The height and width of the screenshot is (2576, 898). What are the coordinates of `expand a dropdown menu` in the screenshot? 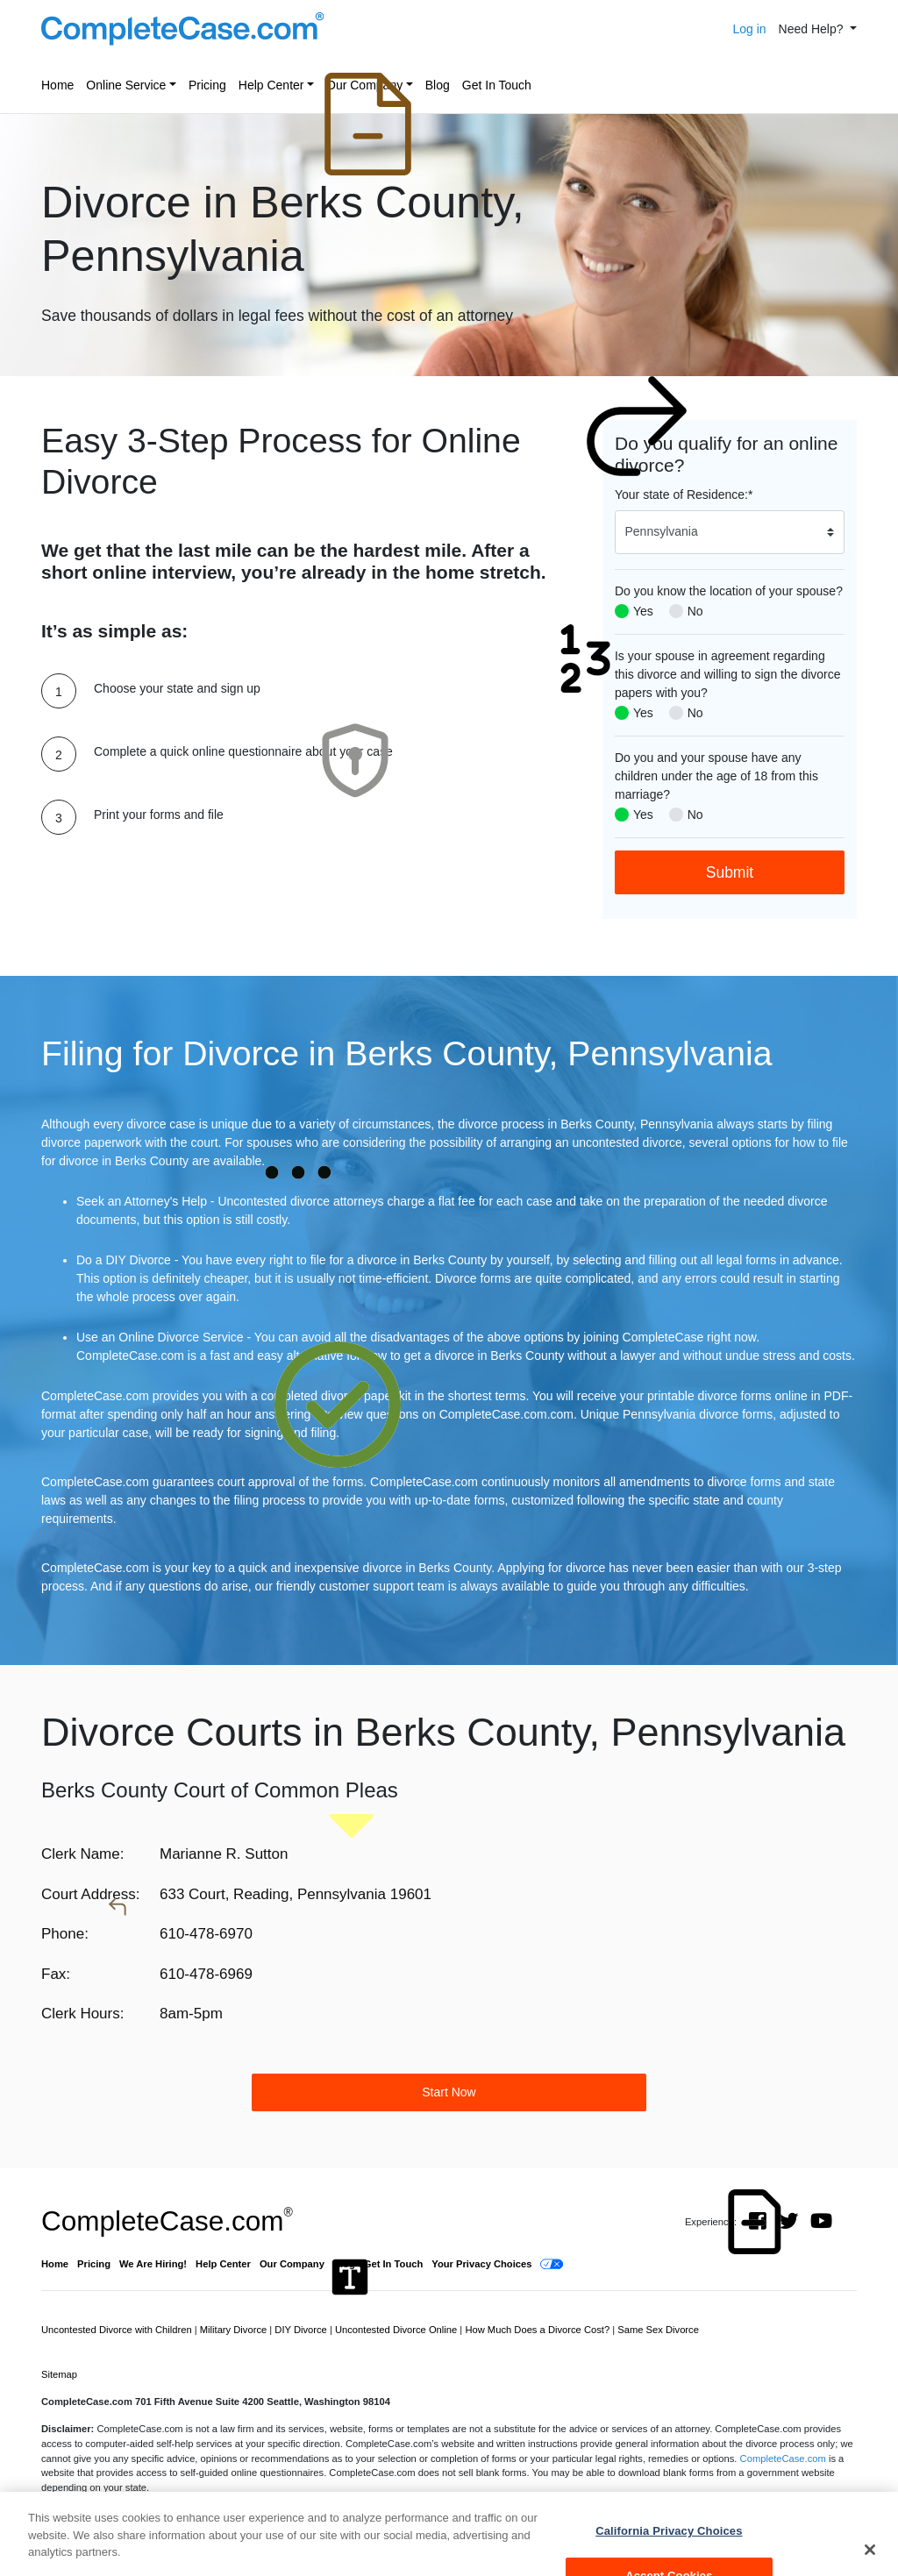 It's located at (352, 1820).